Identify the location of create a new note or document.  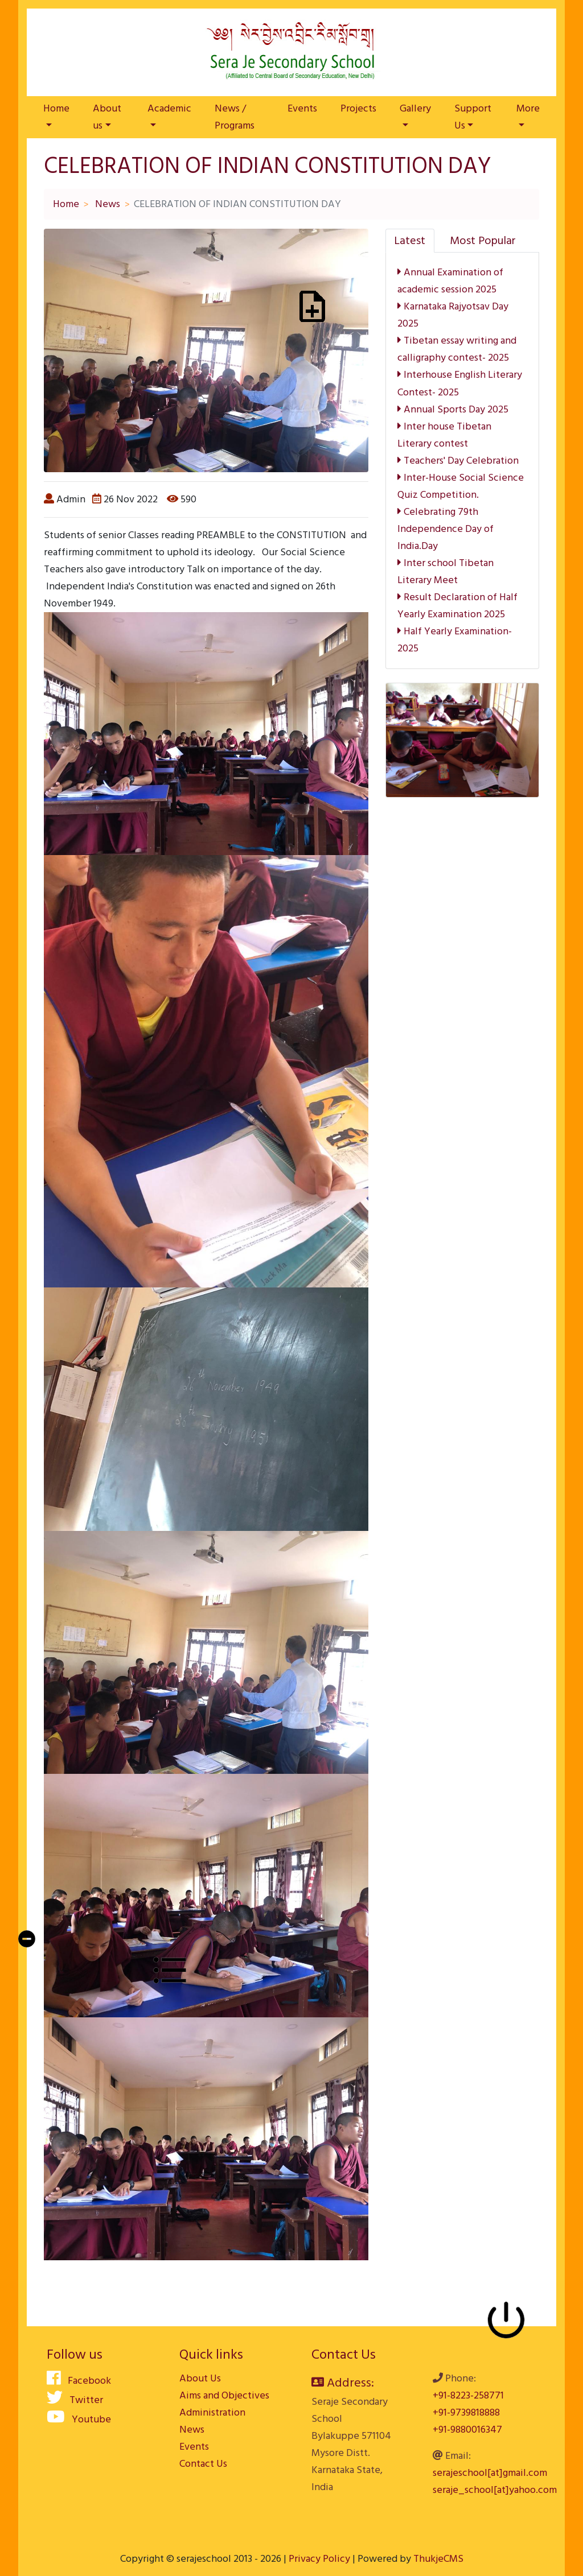
(312, 306).